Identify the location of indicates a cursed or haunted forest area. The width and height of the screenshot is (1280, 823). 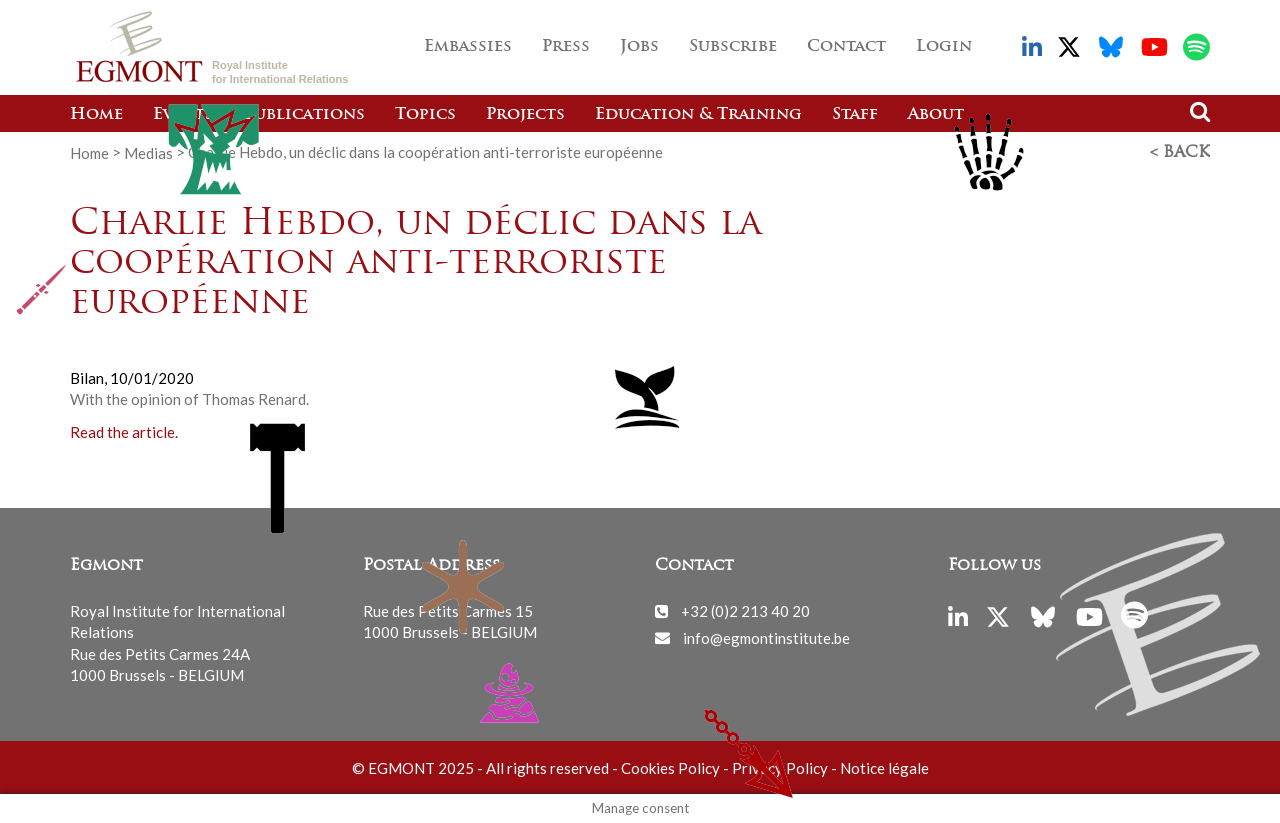
(213, 149).